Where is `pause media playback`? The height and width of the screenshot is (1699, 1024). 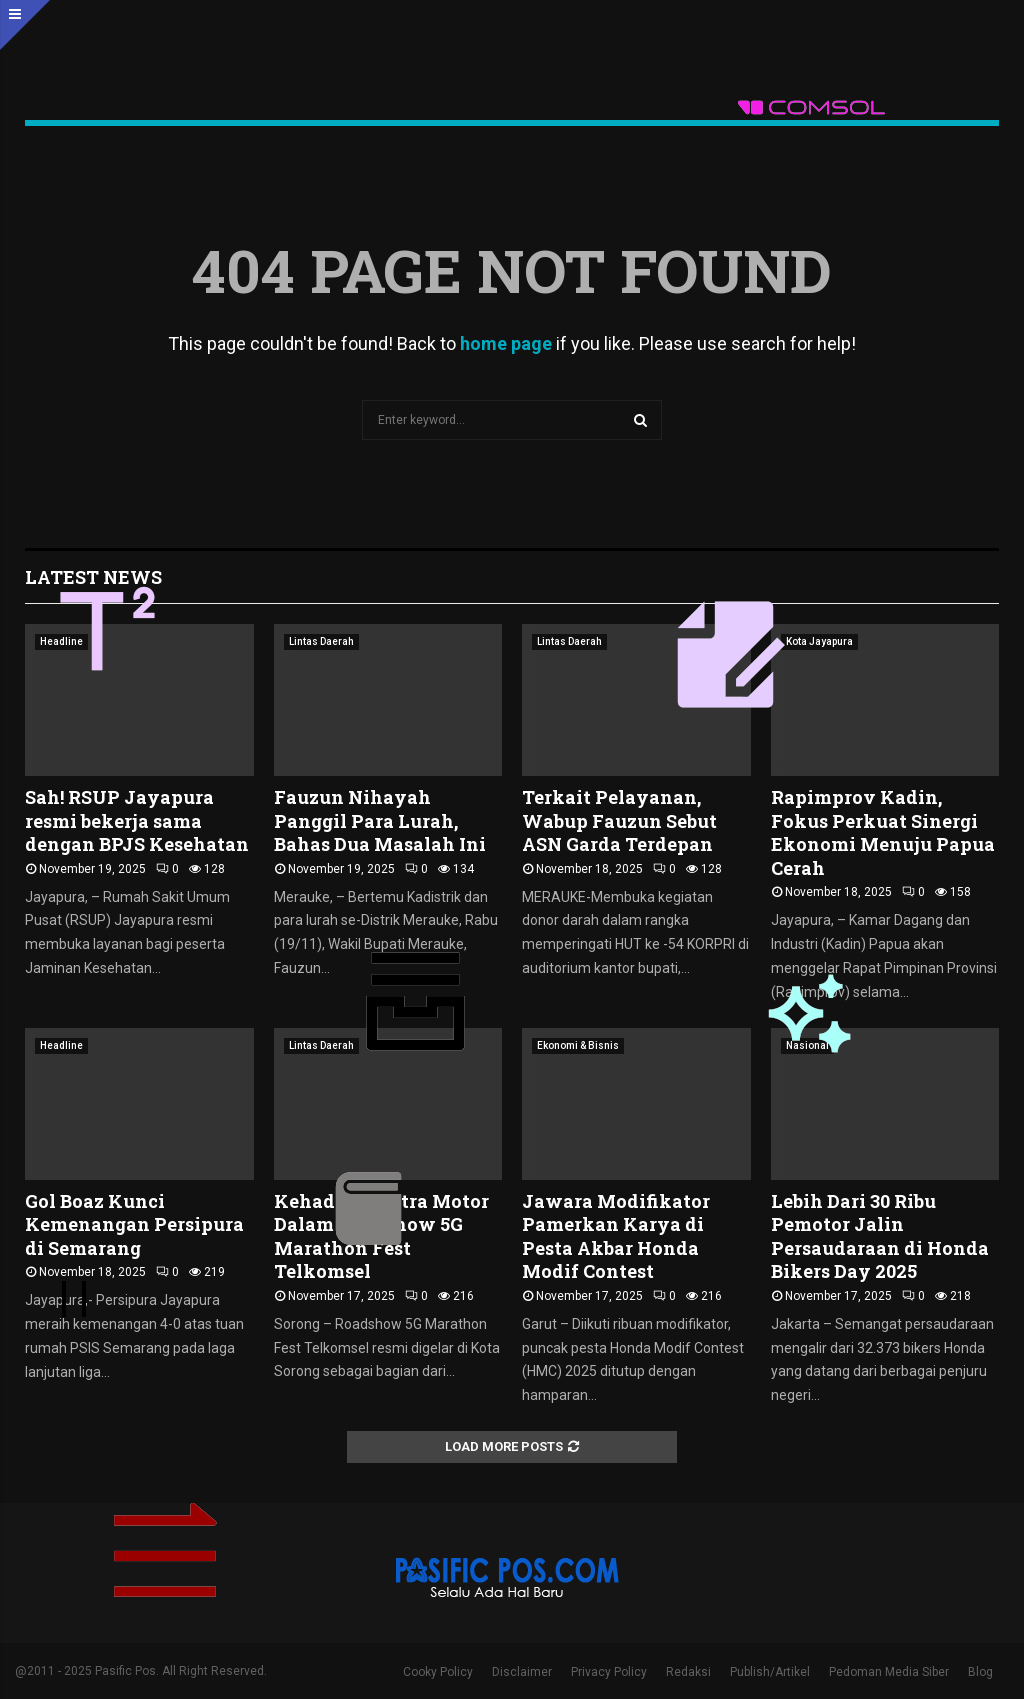
pause media playback is located at coordinates (74, 1299).